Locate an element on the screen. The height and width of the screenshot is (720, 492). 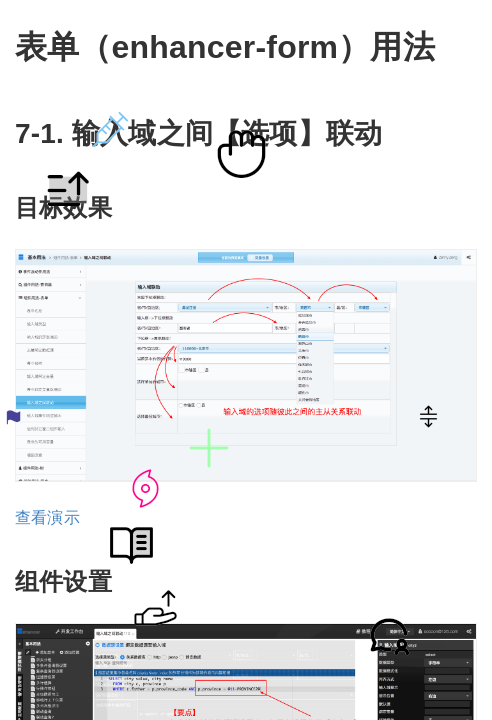
access medical or health information is located at coordinates (110, 129).